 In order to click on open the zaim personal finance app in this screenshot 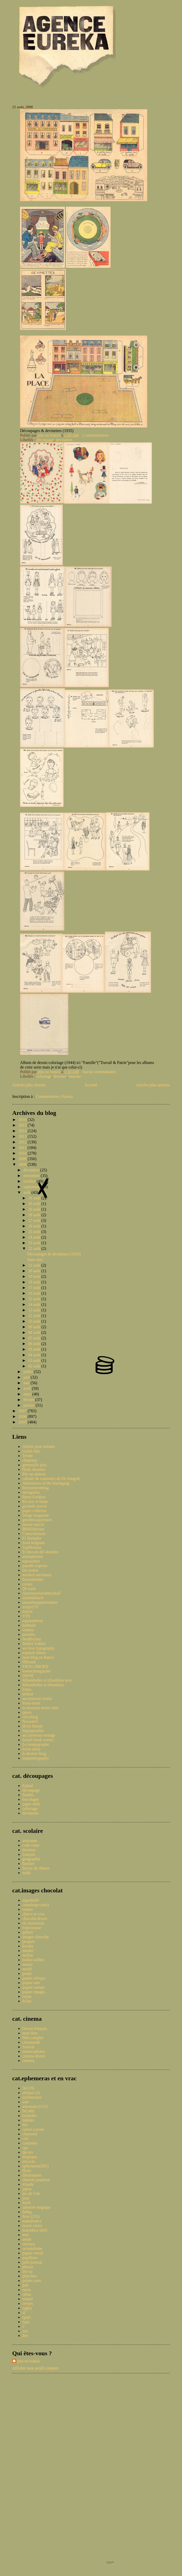, I will do `click(105, 1365)`.